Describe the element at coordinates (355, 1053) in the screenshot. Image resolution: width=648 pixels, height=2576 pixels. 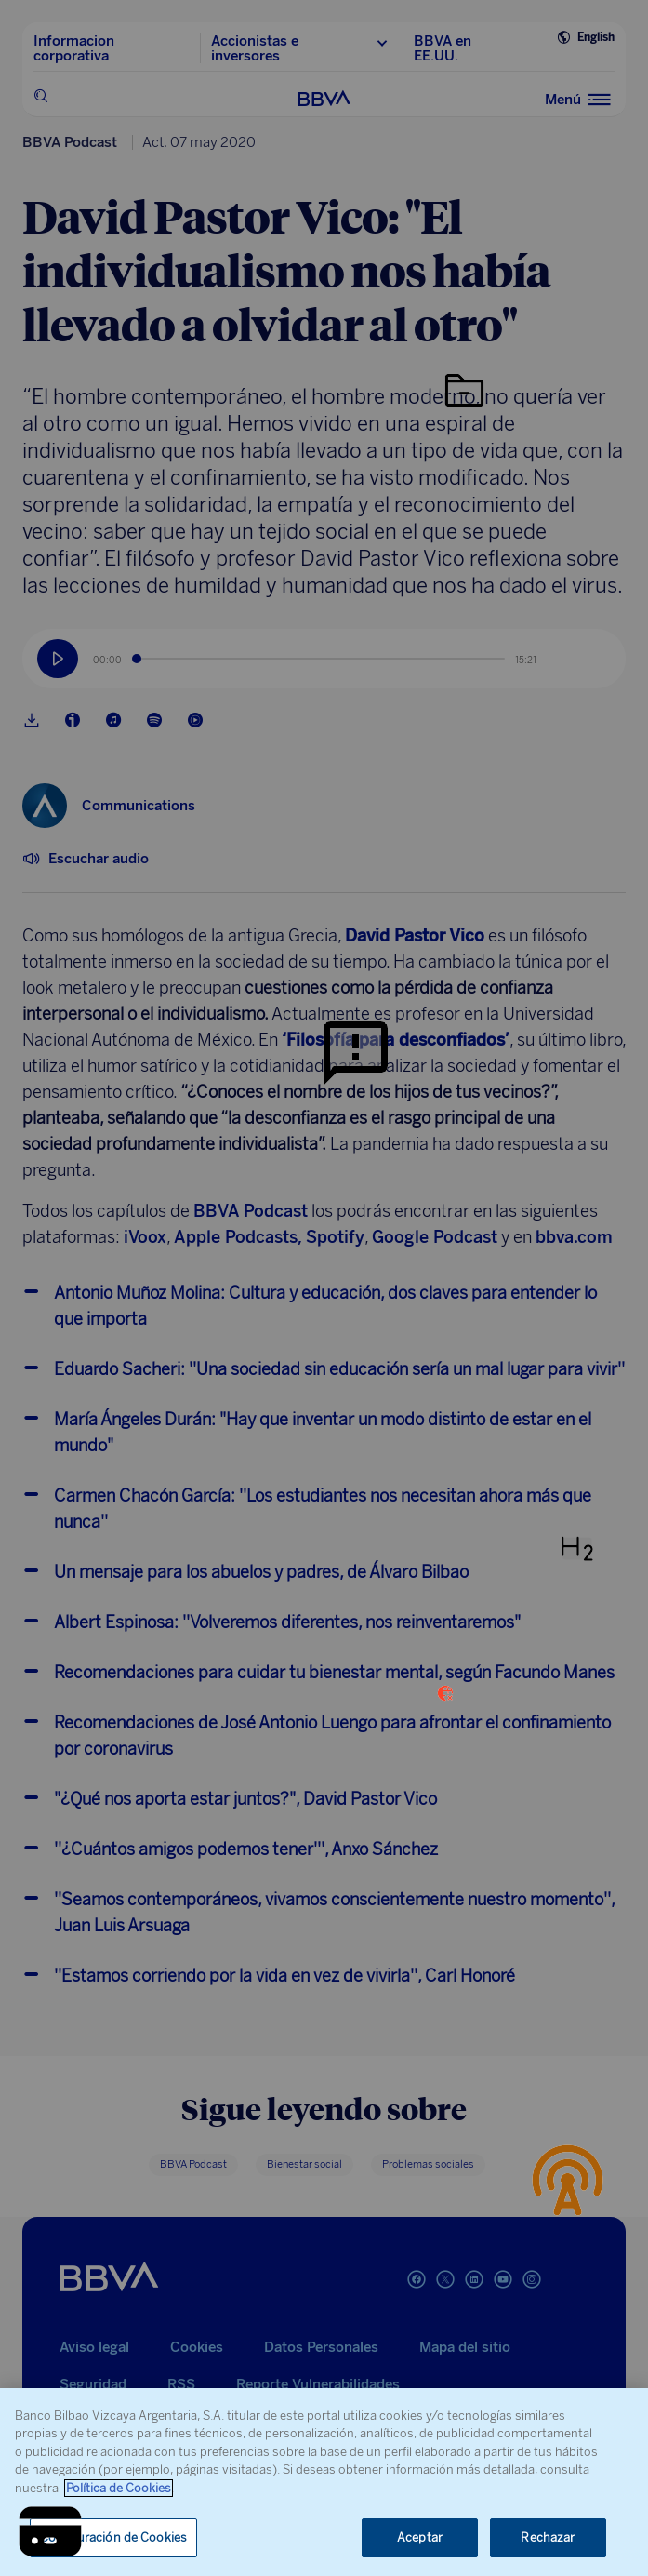
I see `submit feedback or report an issue` at that location.